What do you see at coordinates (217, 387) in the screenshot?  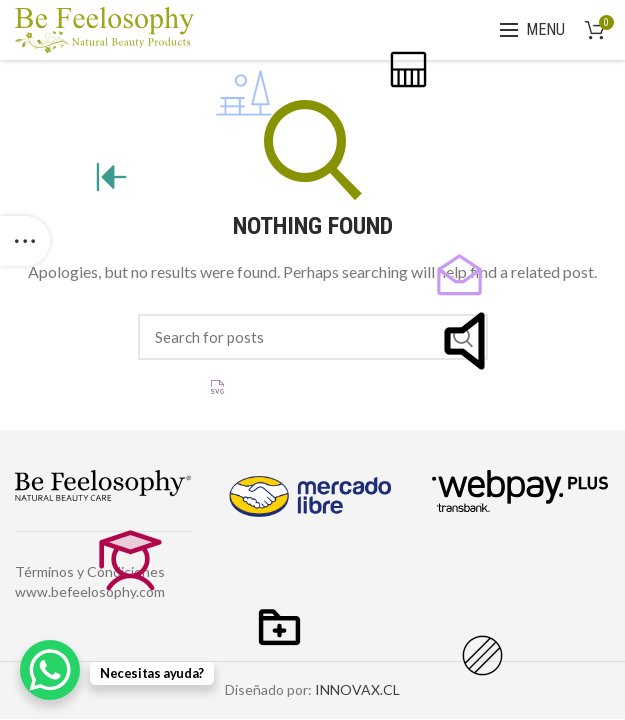 I see `open an SVG file` at bounding box center [217, 387].